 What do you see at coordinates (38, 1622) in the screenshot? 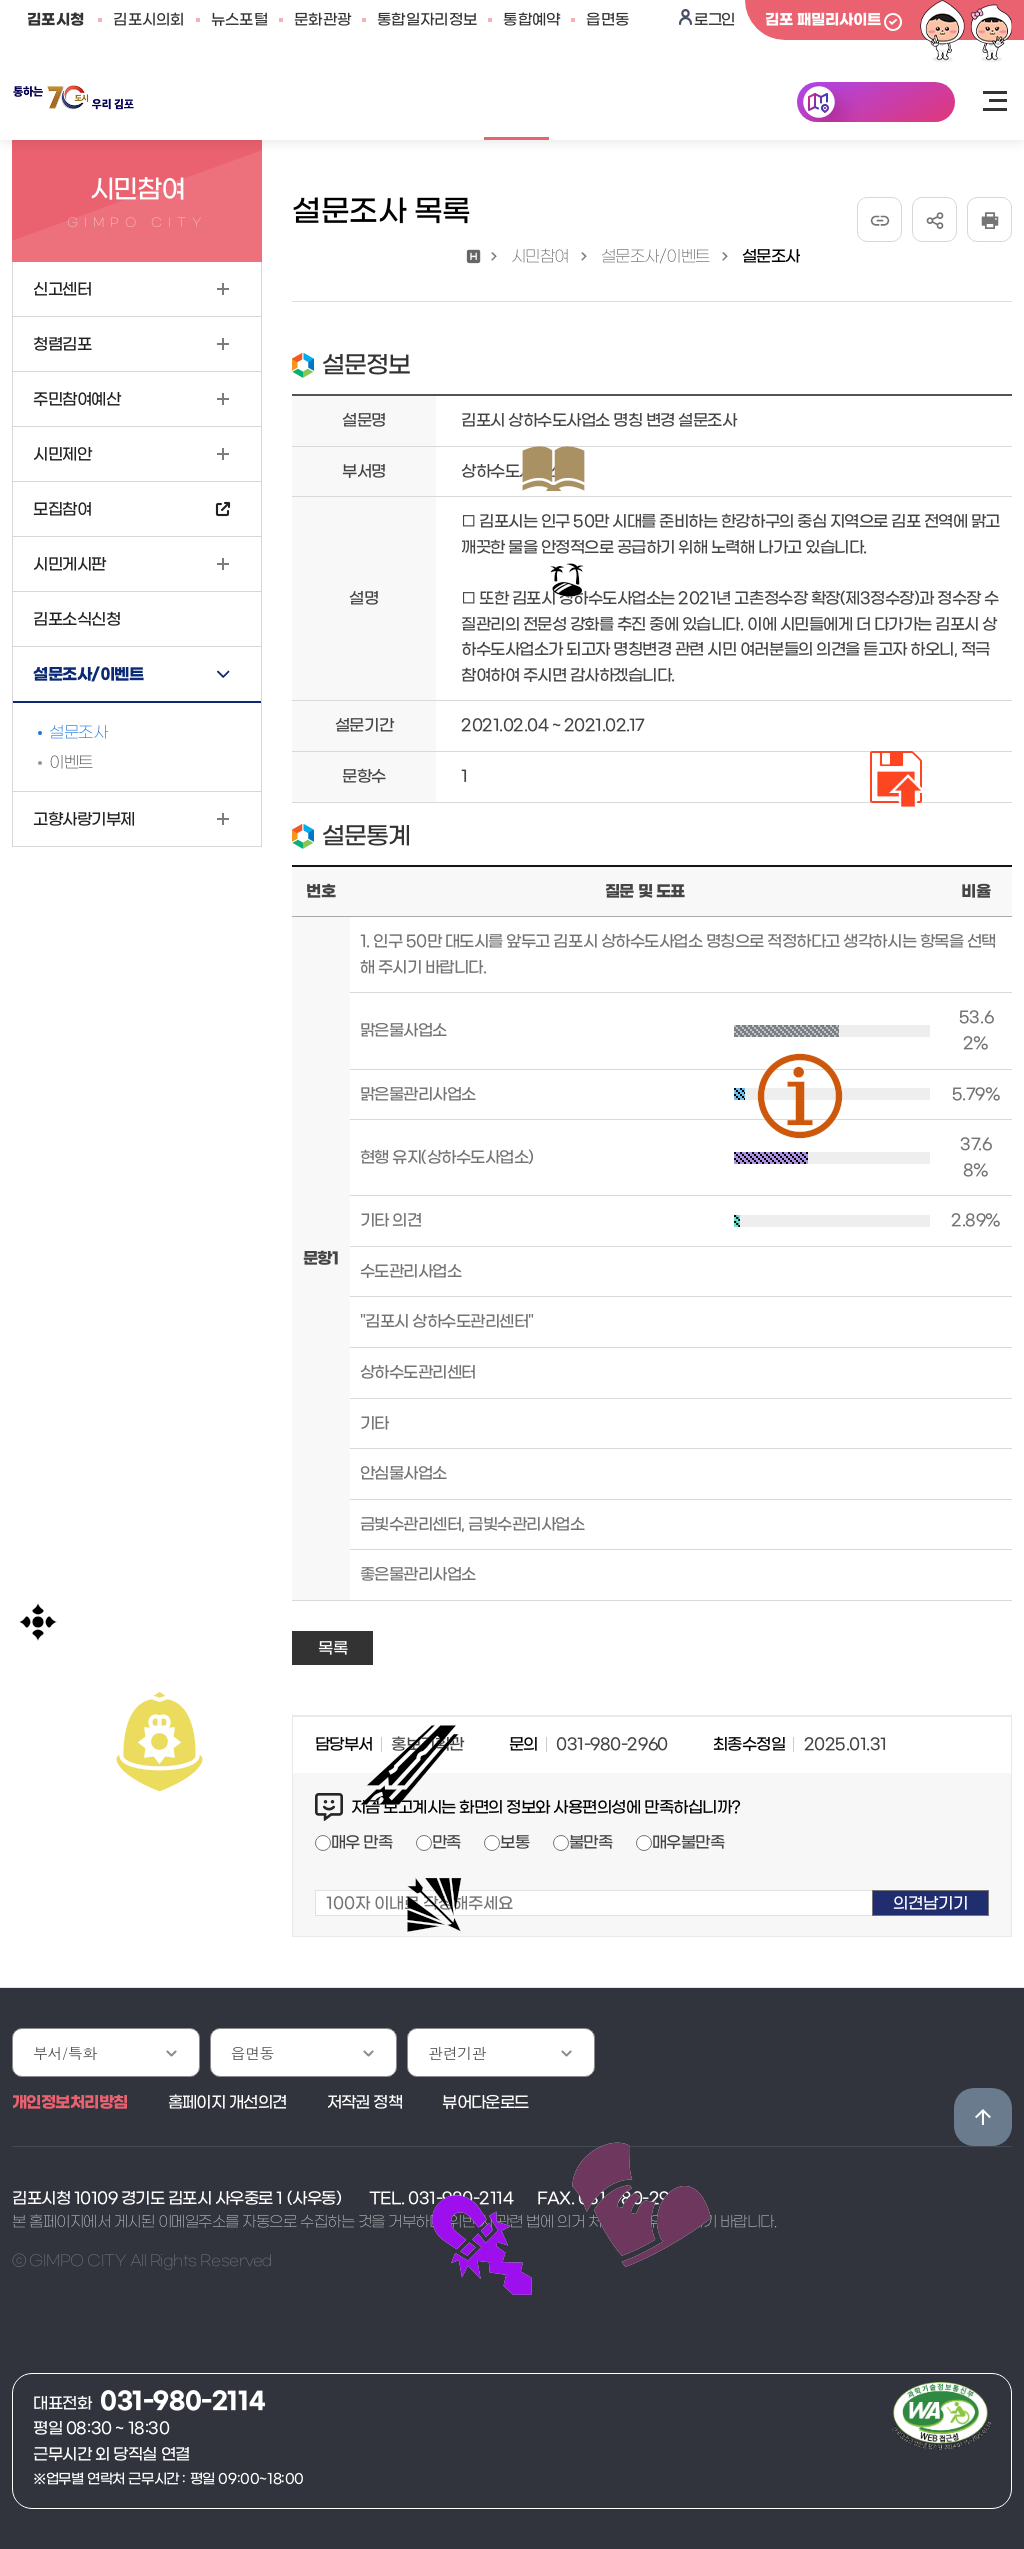
I see `indicates luck or chance-based game mechanic` at bounding box center [38, 1622].